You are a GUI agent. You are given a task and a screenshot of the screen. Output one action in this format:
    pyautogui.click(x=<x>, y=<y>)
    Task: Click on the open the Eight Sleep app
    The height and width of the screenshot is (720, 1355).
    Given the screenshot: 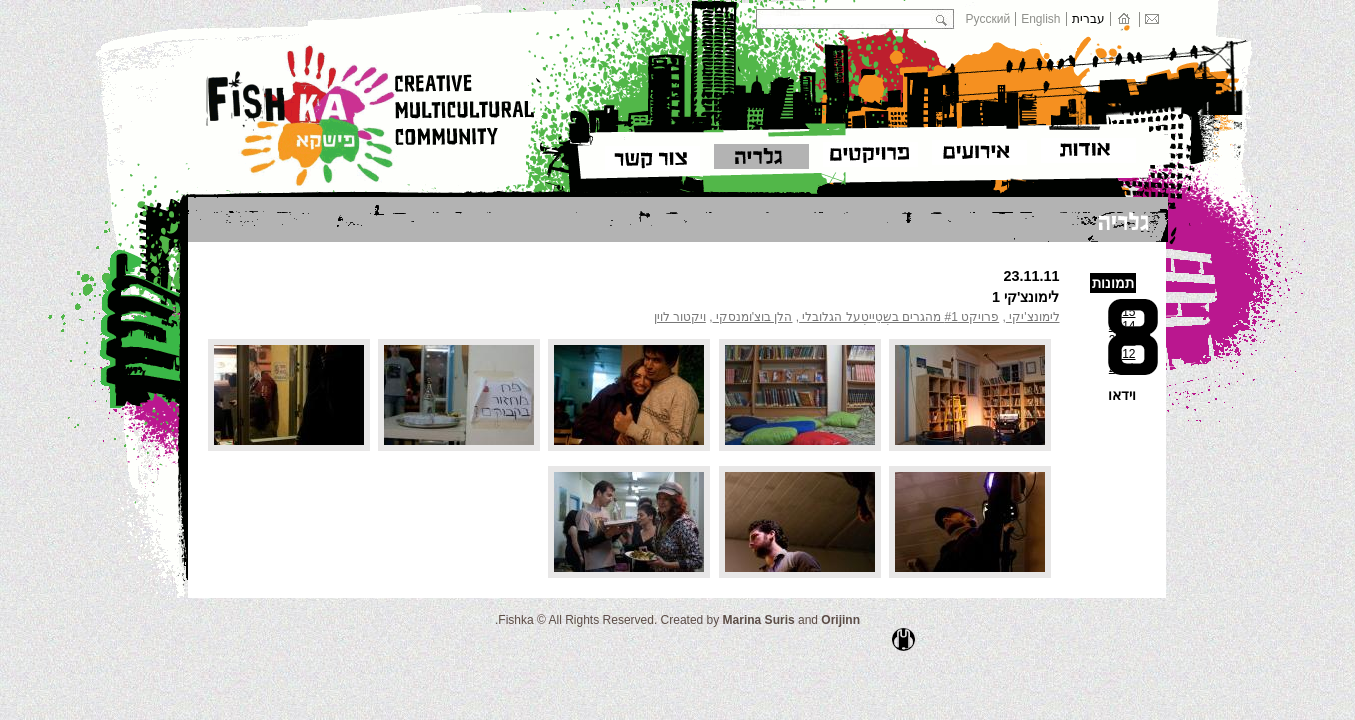 What is the action you would take?
    pyautogui.click(x=1133, y=337)
    